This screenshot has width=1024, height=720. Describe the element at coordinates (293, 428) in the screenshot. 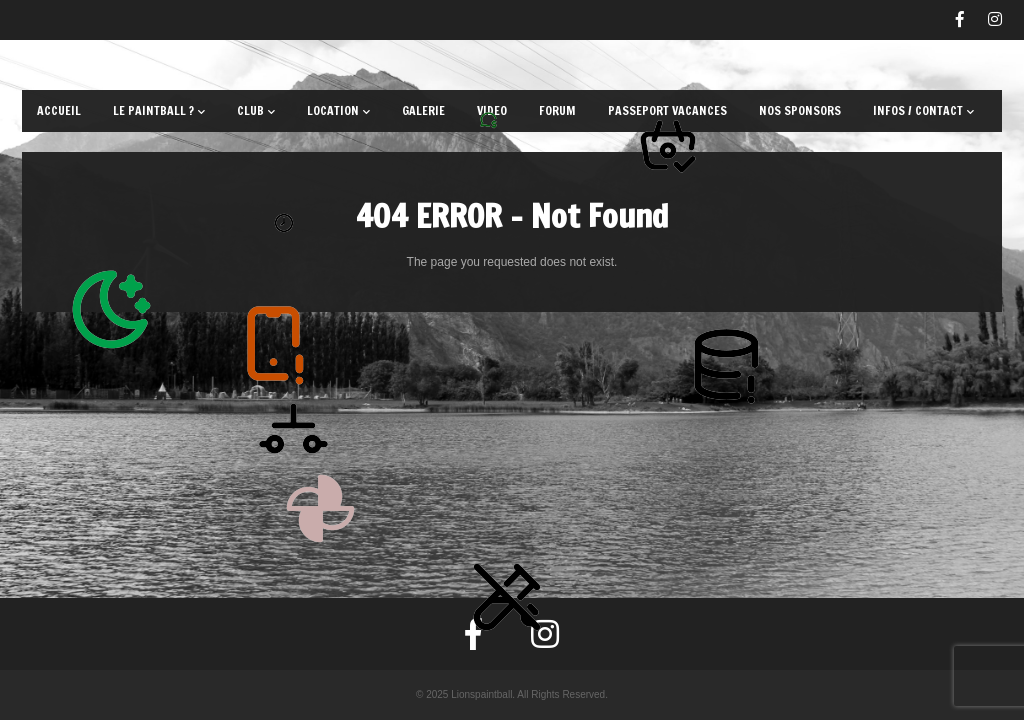

I see `represents a pushbutton component in a circuit diagram` at that location.